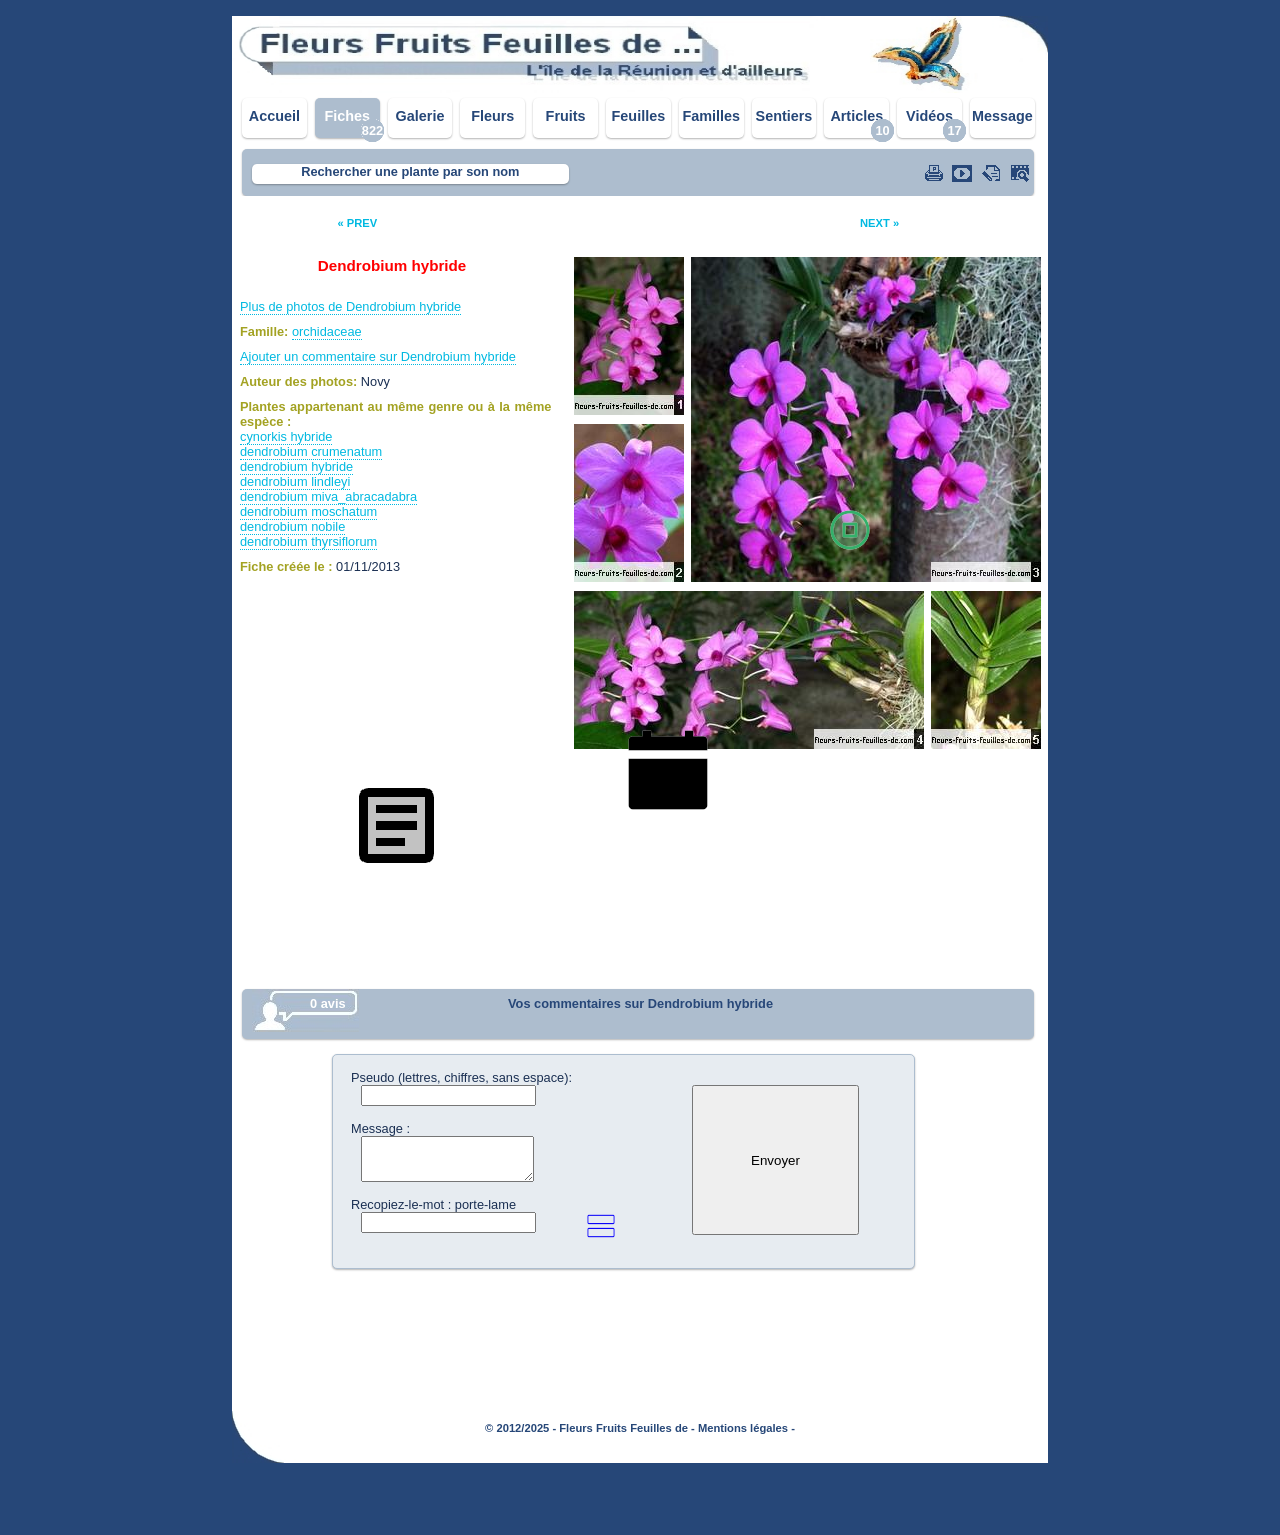  I want to click on view article or document, so click(396, 825).